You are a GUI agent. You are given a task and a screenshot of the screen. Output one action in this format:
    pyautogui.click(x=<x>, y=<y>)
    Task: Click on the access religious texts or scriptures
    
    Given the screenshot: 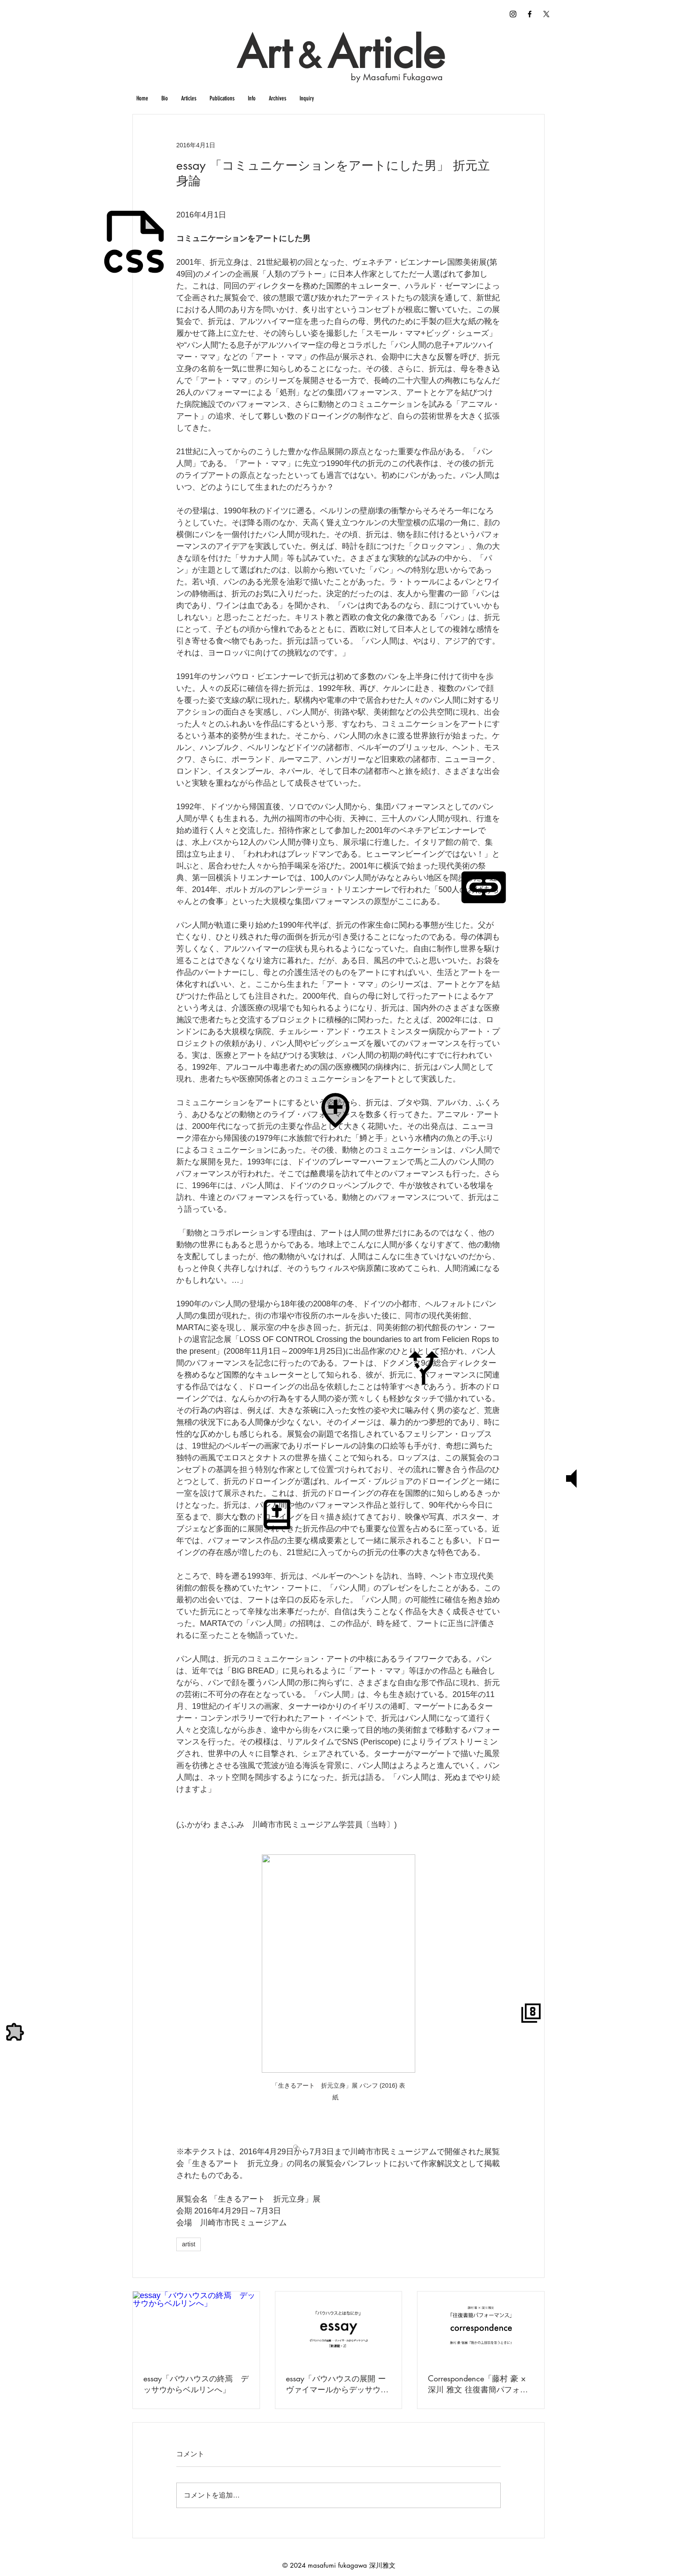 What is the action you would take?
    pyautogui.click(x=277, y=1514)
    